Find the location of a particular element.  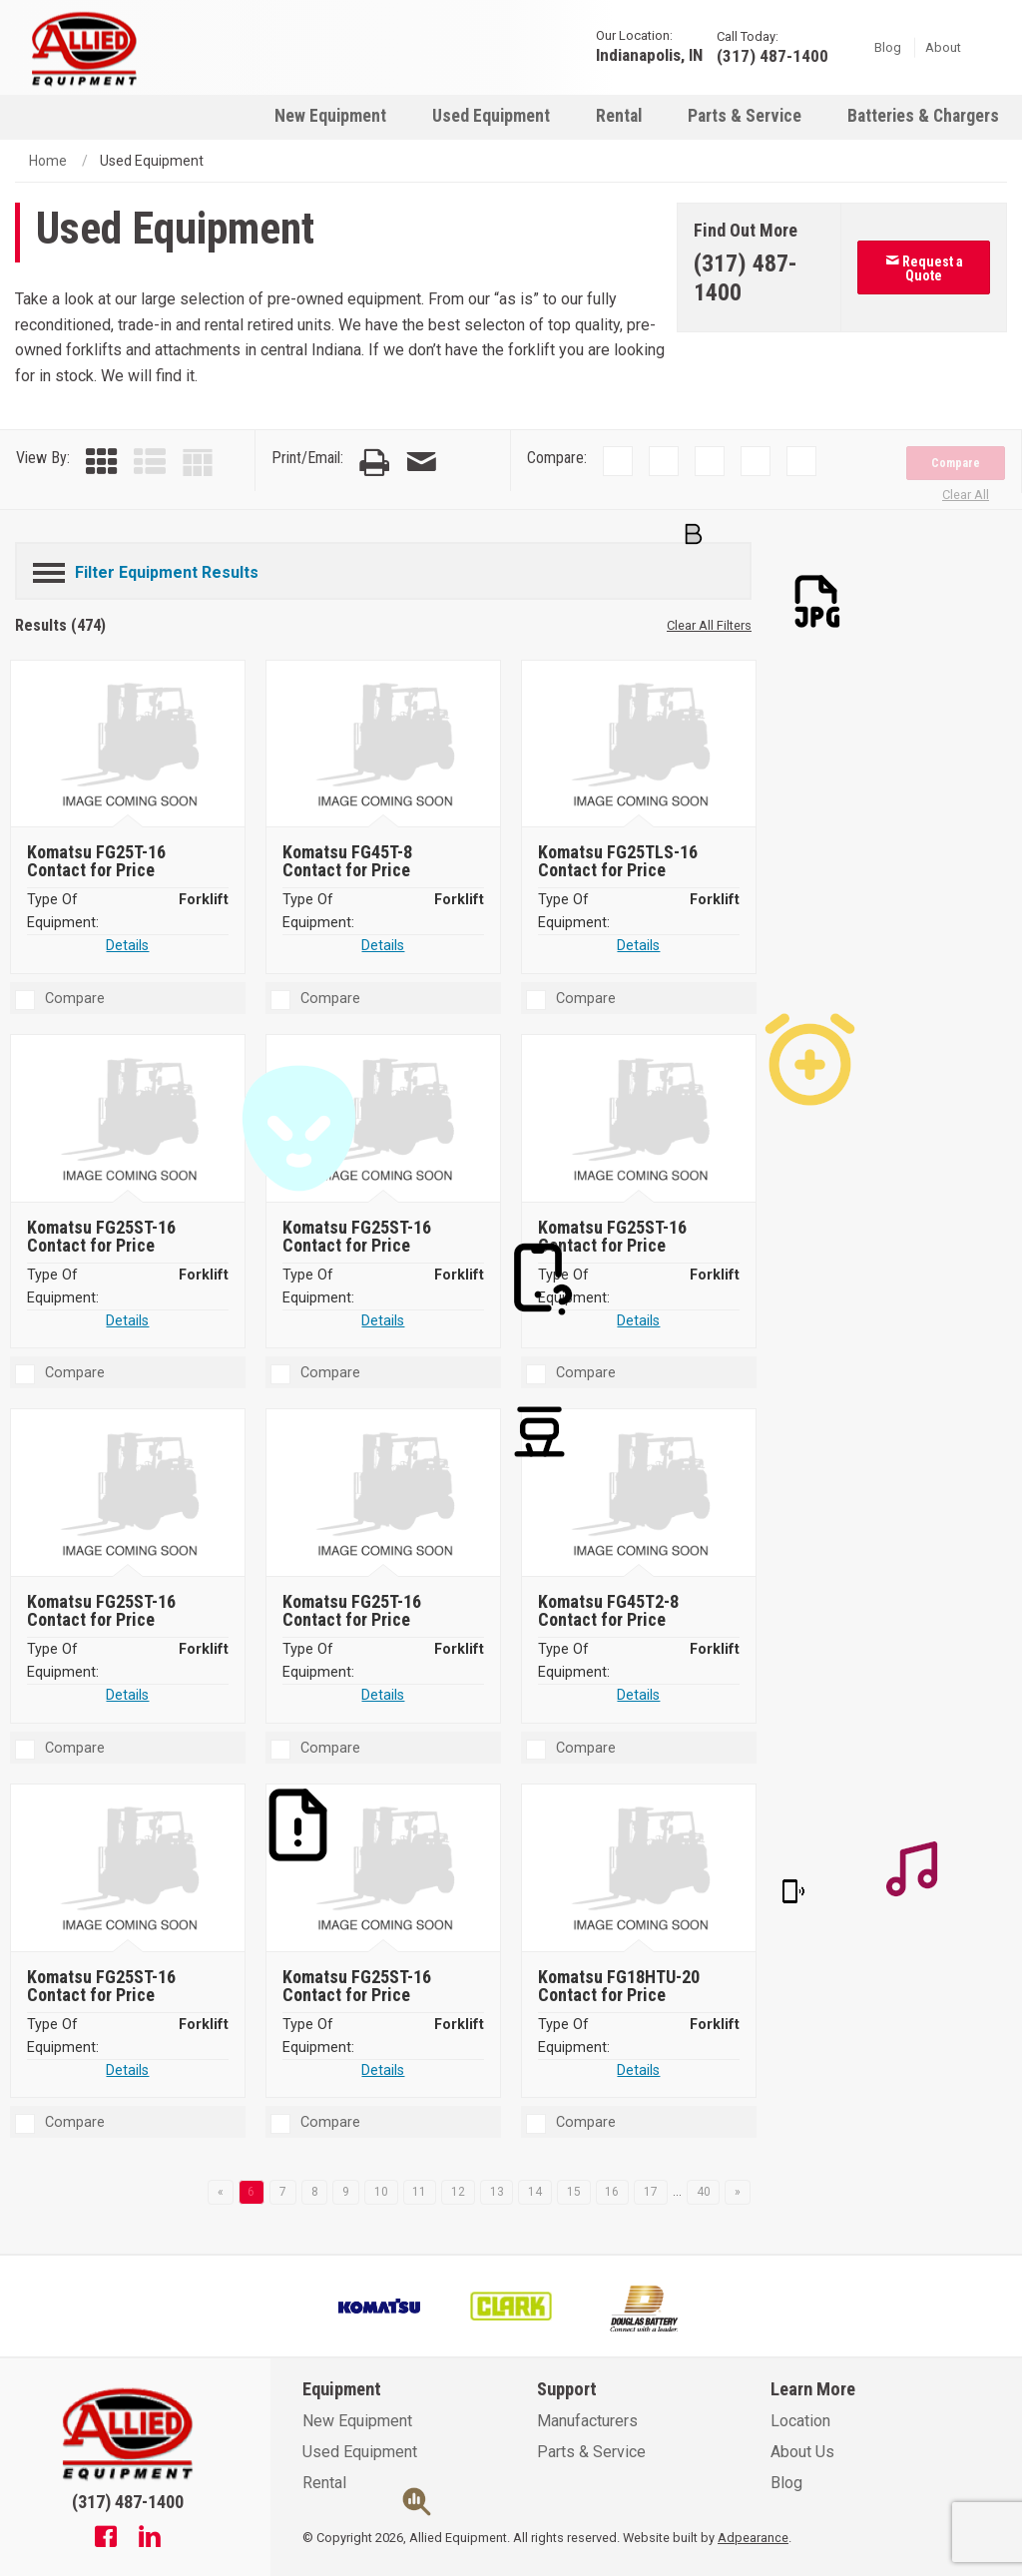

indicates a file with an error or warning is located at coordinates (297, 1824).